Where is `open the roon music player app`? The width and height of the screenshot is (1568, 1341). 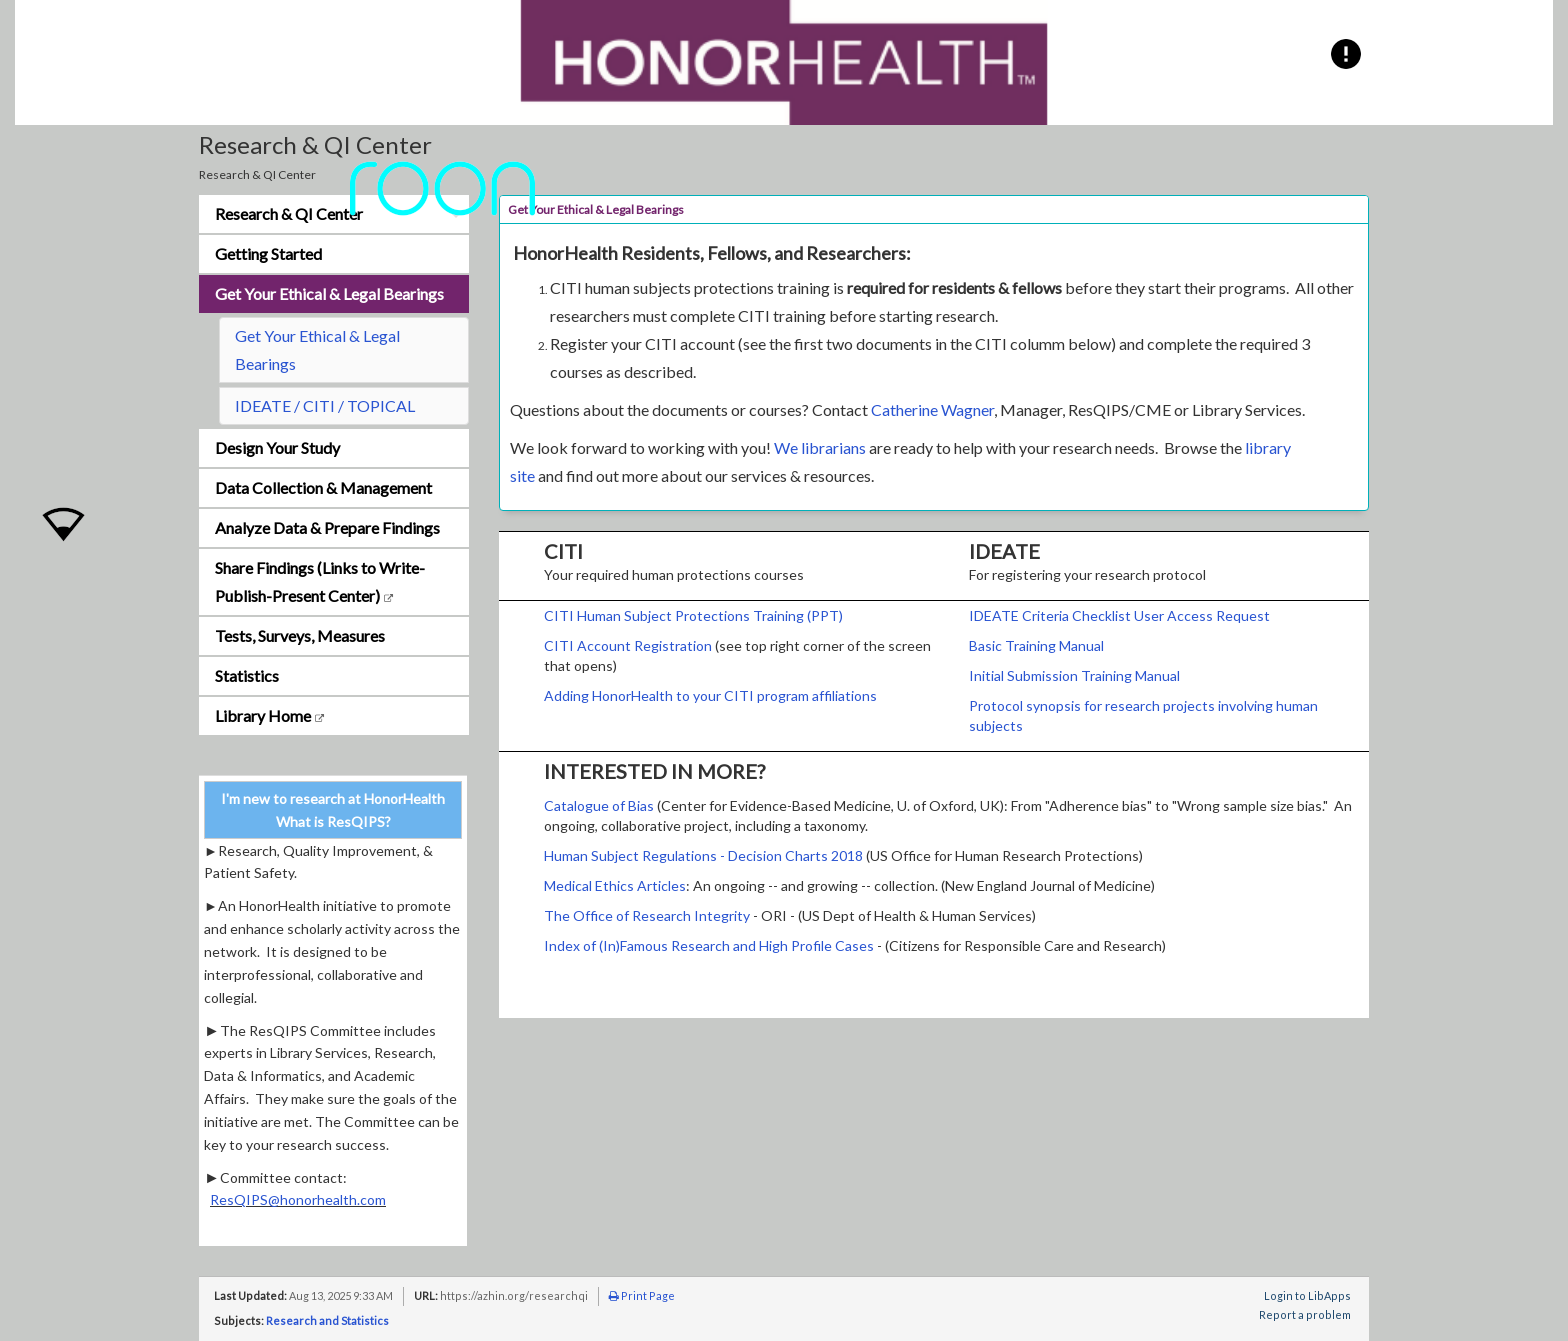 open the roon music player app is located at coordinates (442, 188).